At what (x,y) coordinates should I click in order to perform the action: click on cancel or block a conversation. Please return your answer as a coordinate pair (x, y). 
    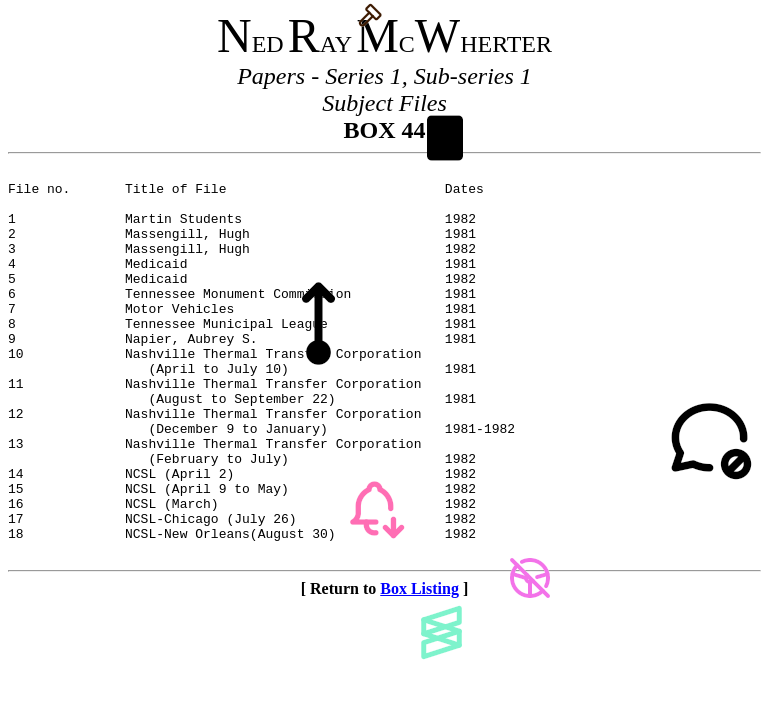
    Looking at the image, I should click on (709, 437).